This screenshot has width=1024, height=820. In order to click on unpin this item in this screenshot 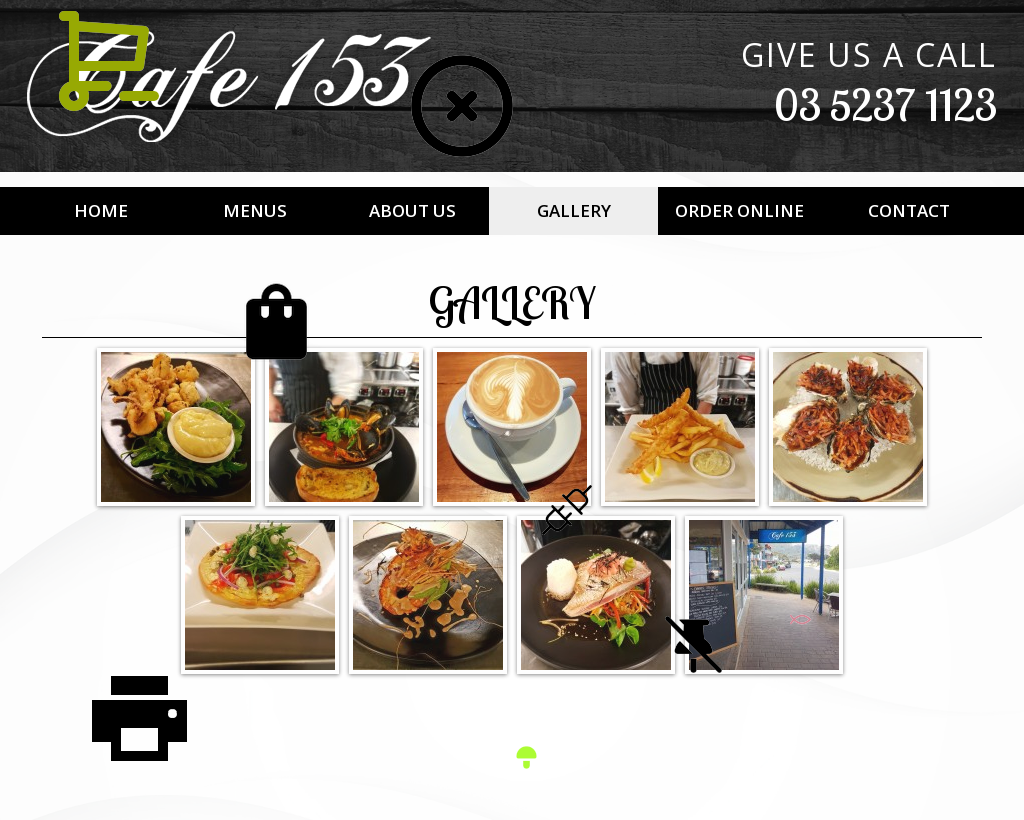, I will do `click(693, 644)`.